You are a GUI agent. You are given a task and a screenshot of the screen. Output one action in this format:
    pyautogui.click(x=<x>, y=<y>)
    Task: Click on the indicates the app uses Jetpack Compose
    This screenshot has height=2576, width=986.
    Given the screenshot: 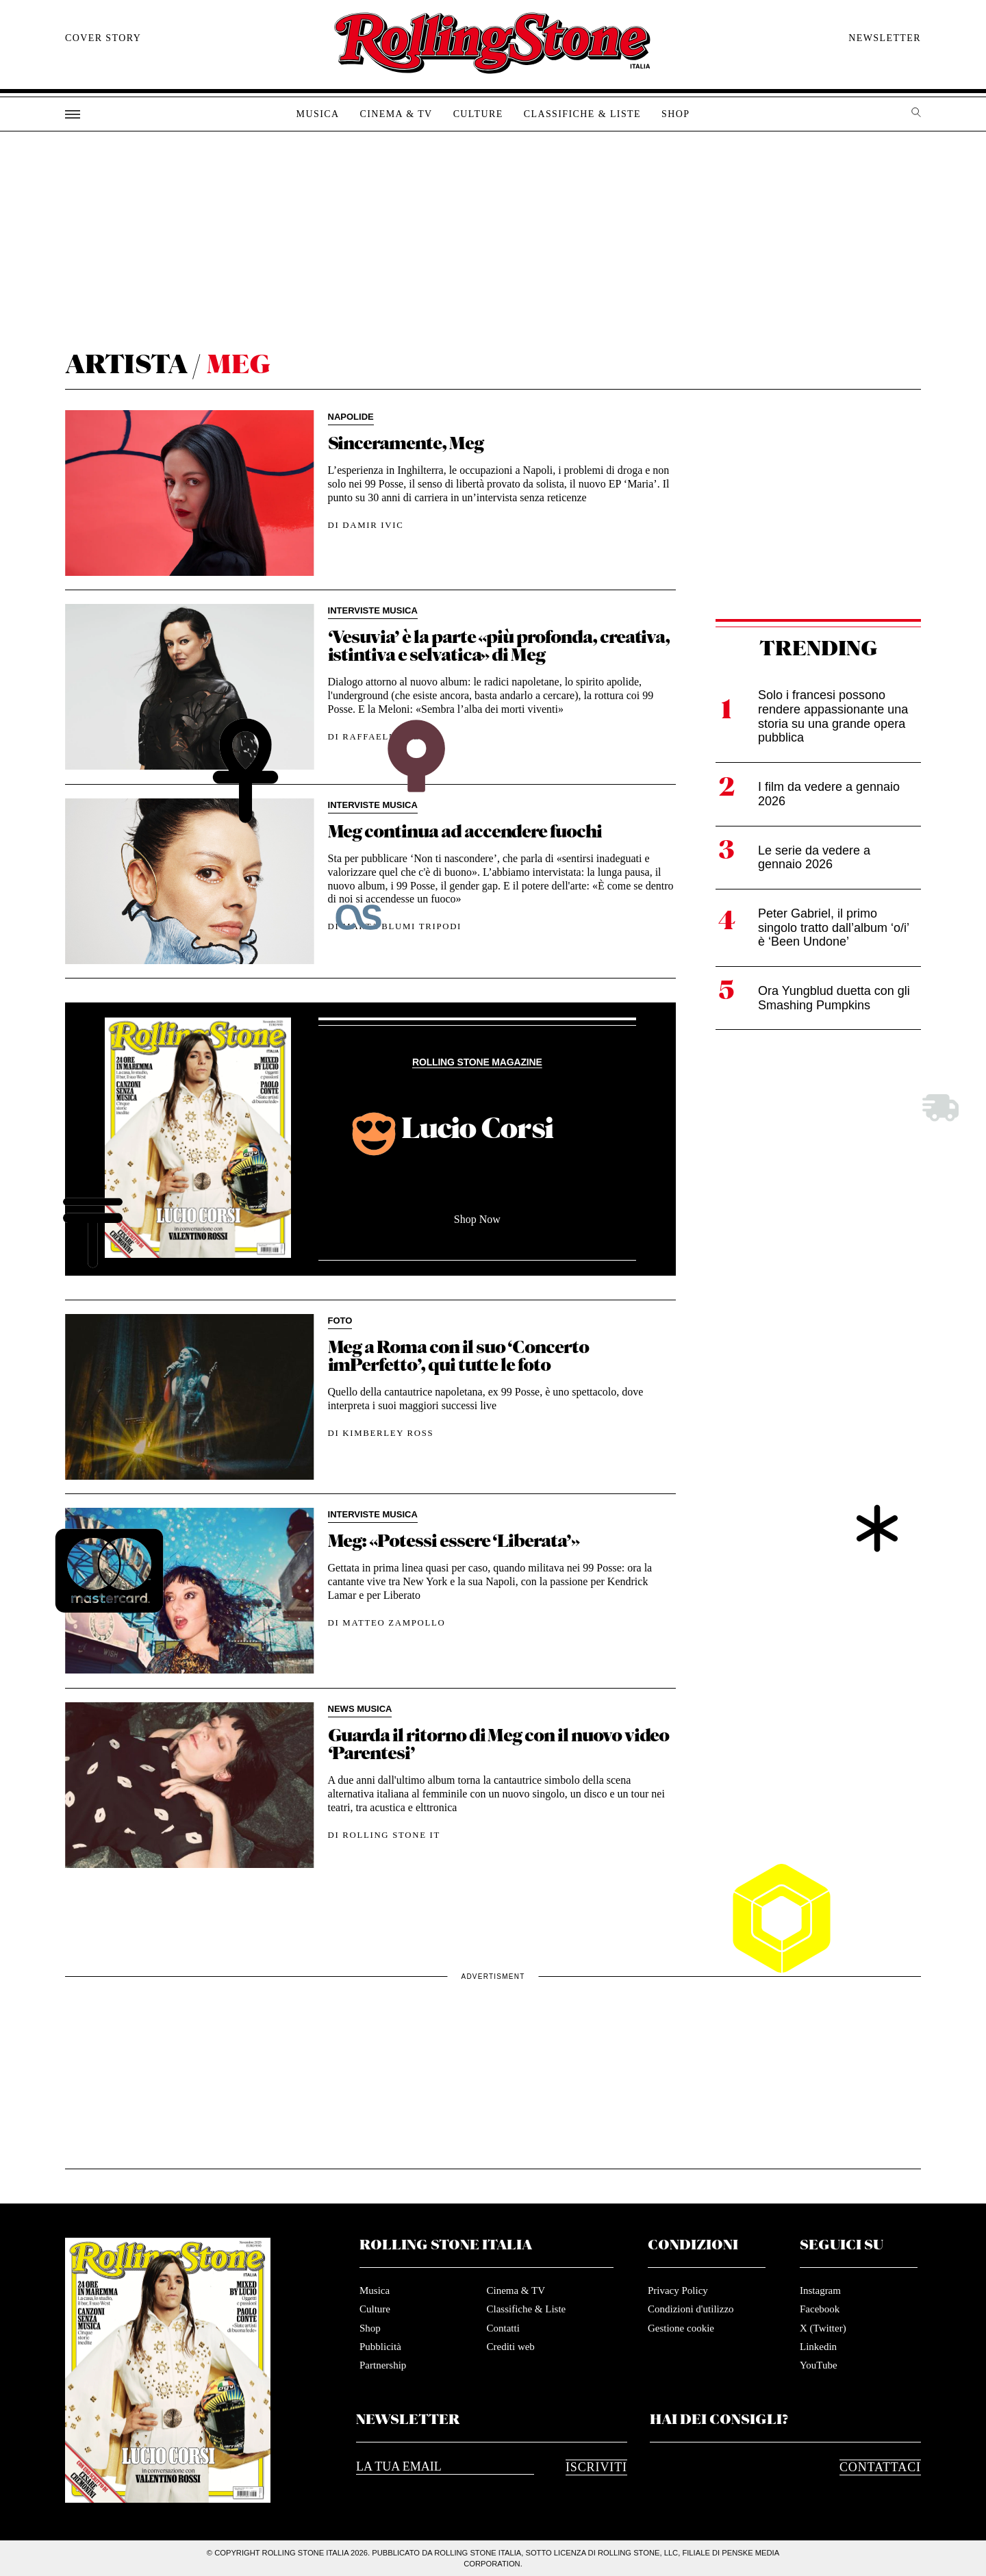 What is the action you would take?
    pyautogui.click(x=781, y=1918)
    